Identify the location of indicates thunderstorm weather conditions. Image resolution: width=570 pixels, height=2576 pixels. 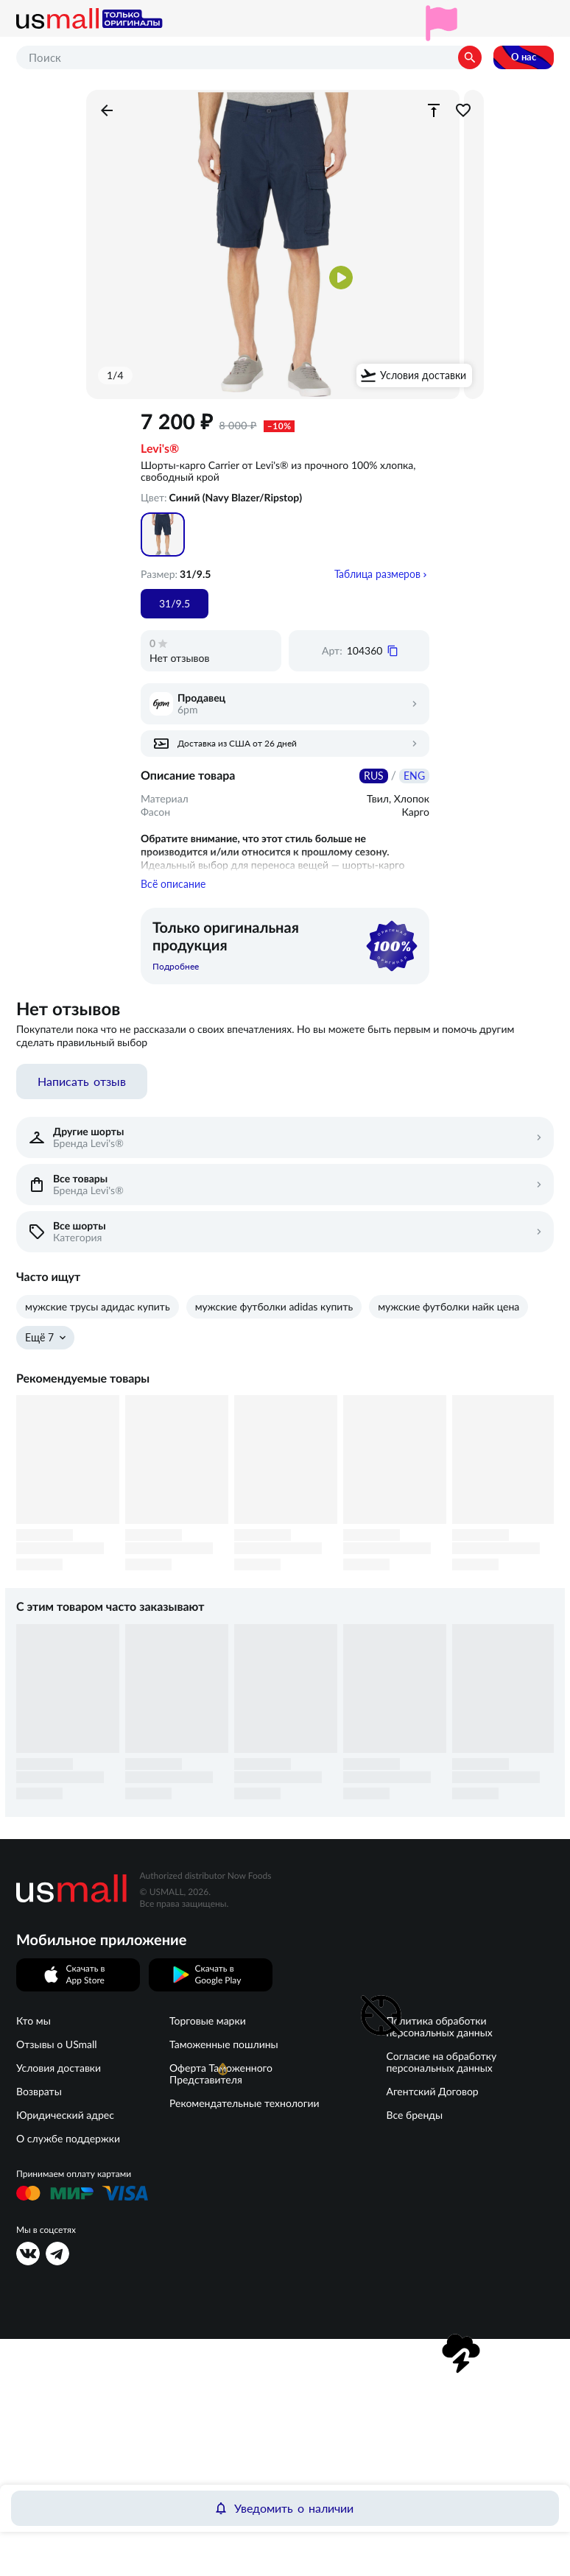
(461, 2353).